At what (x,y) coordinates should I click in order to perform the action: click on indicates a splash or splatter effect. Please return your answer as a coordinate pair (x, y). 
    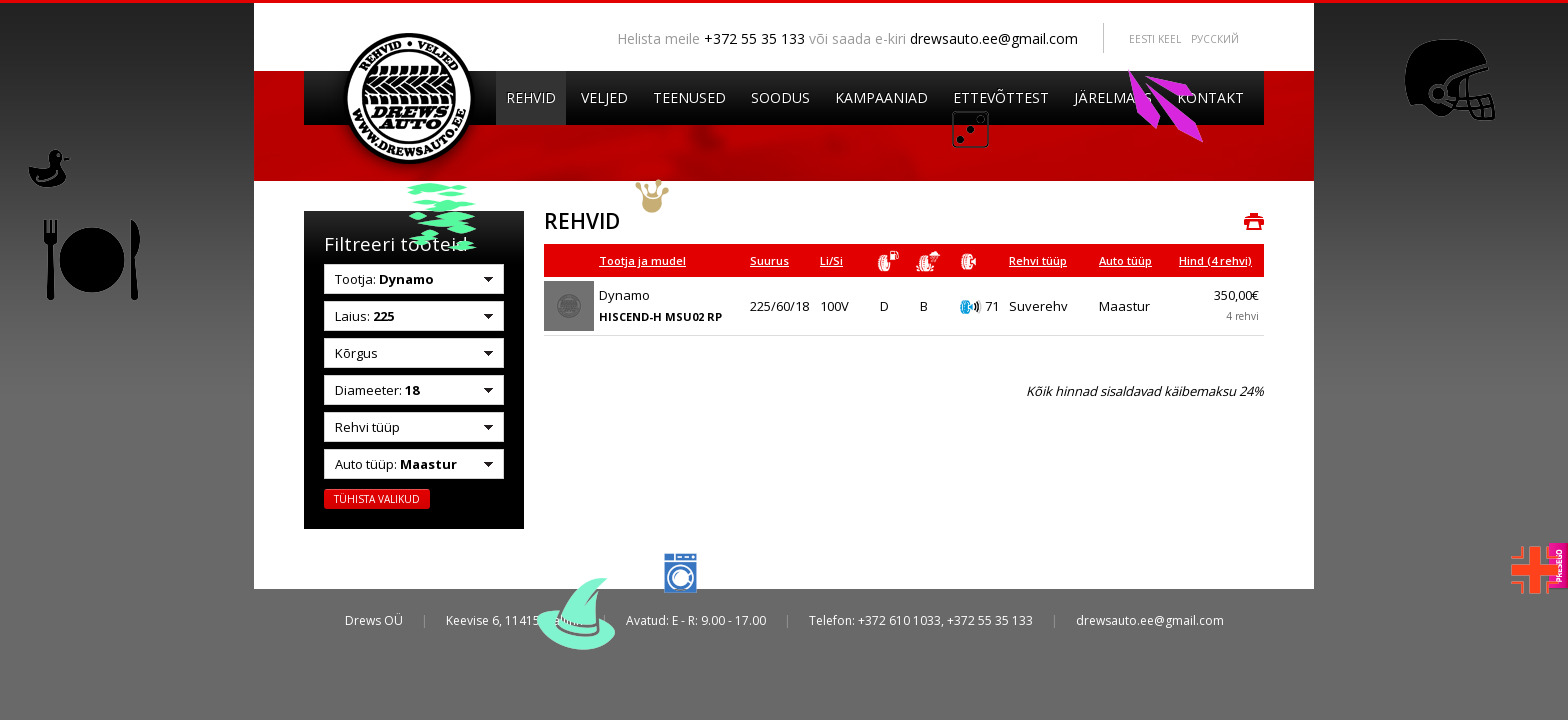
    Looking at the image, I should click on (652, 196).